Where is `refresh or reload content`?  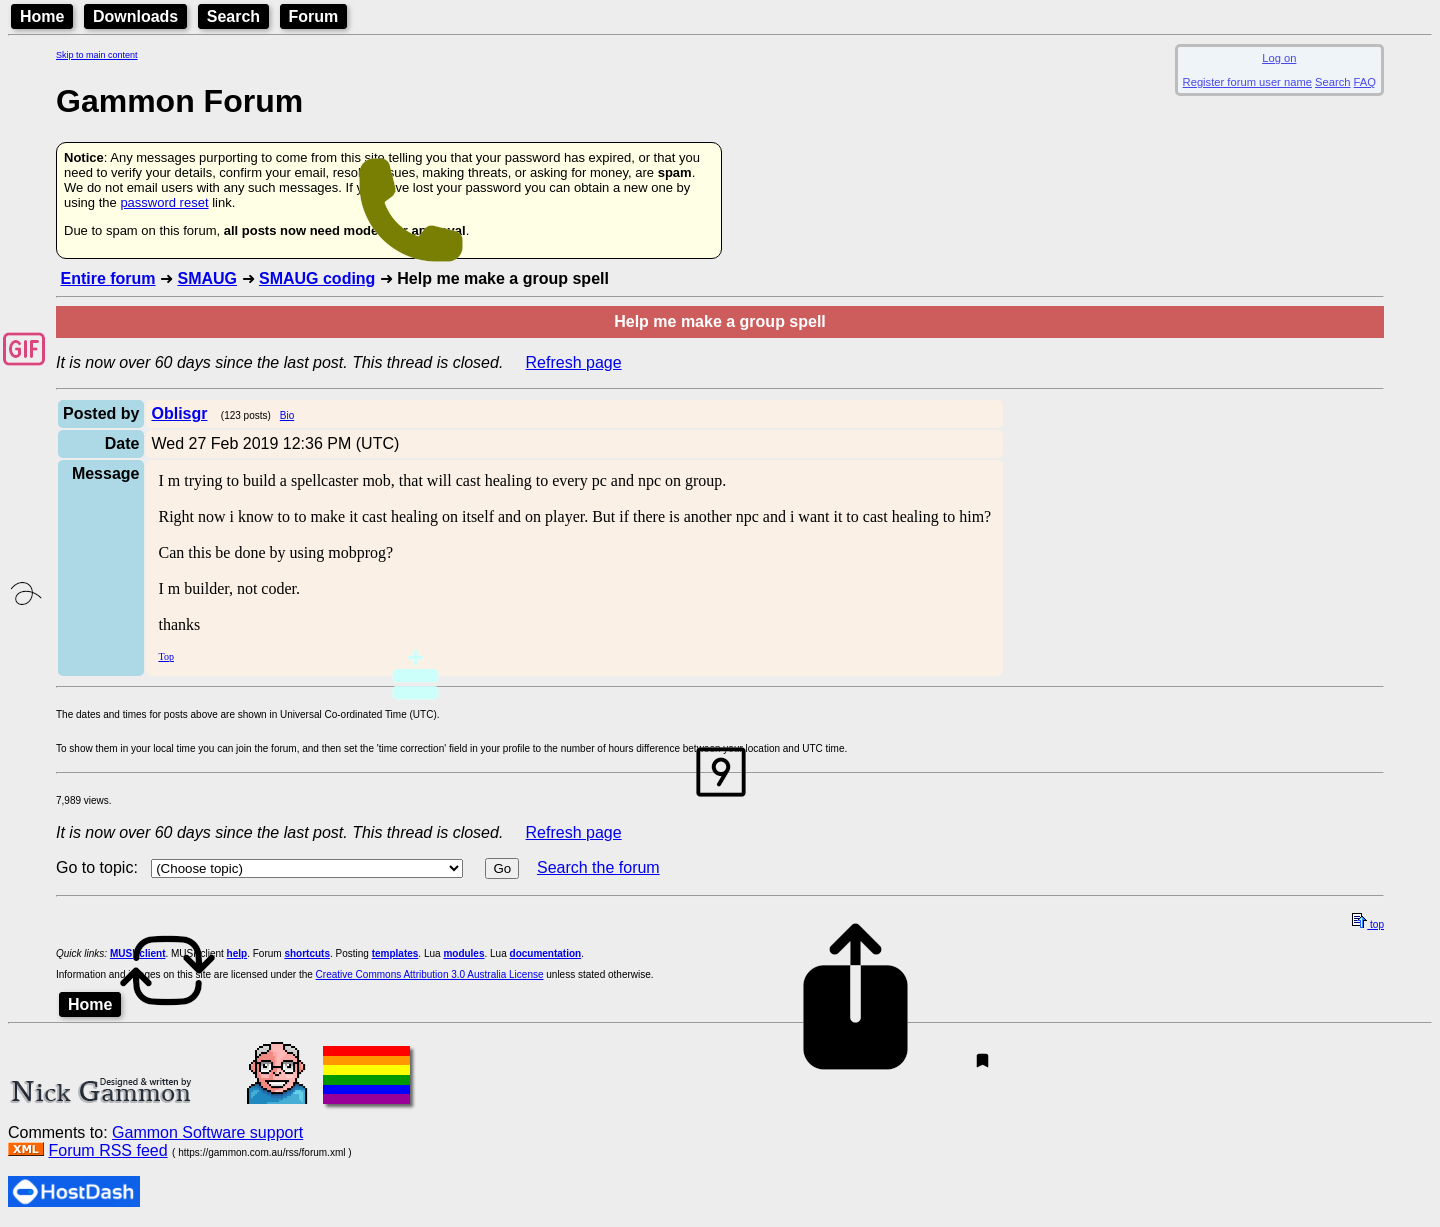
refresh or reload content is located at coordinates (167, 970).